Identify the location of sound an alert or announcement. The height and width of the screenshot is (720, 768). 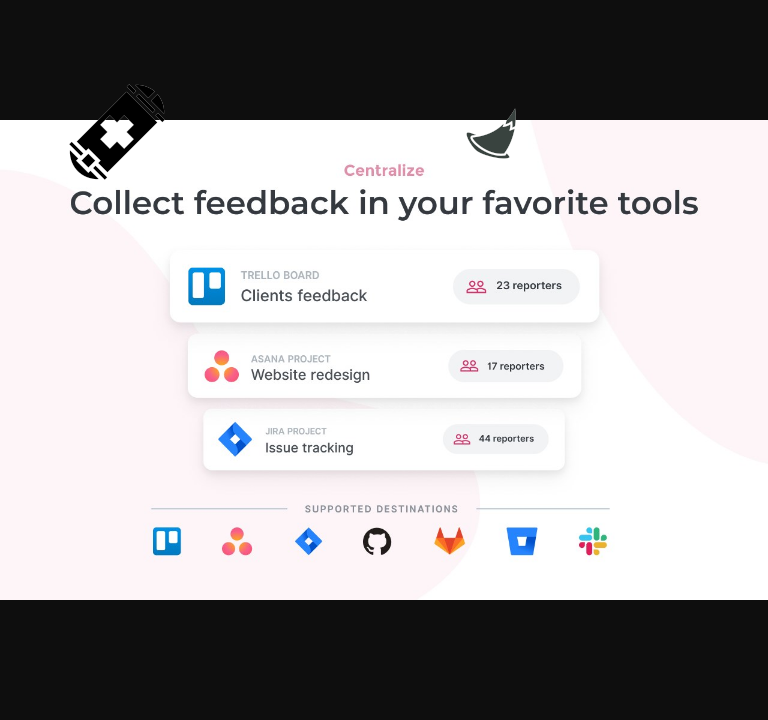
(492, 132).